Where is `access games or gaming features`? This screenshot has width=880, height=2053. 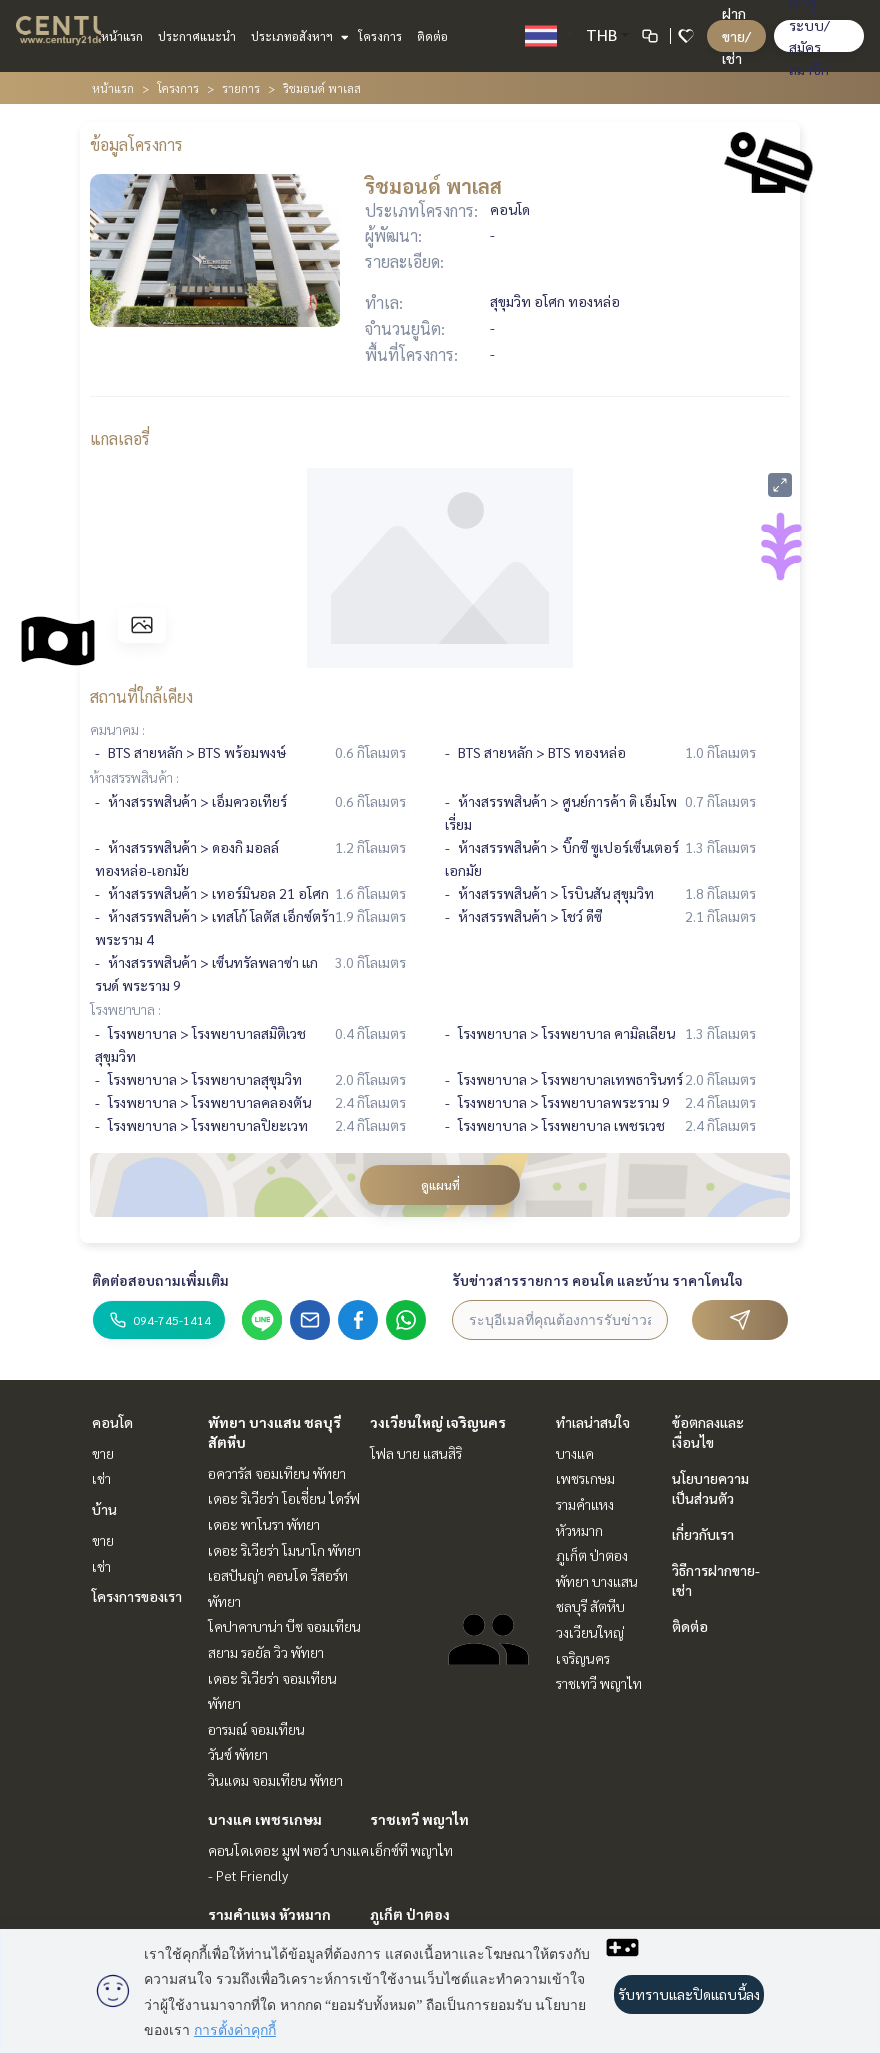 access games or gaming features is located at coordinates (622, 1947).